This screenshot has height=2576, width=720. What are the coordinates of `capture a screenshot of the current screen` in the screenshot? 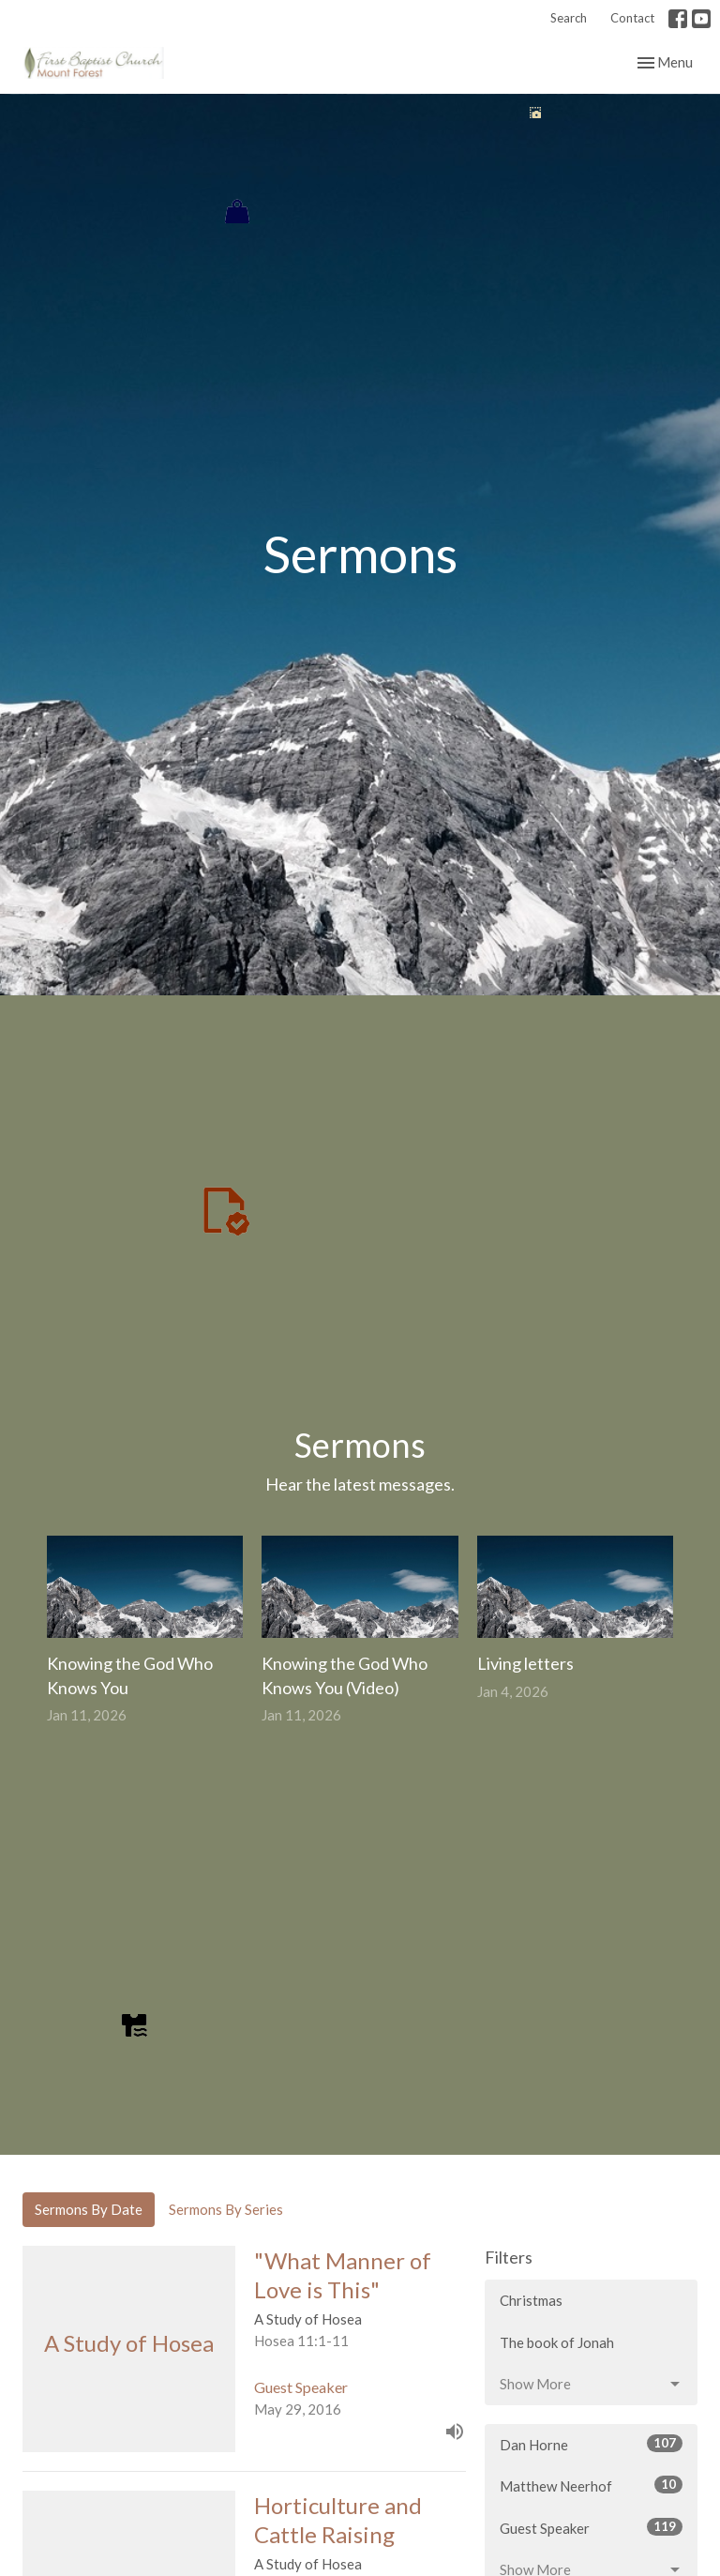 It's located at (535, 113).